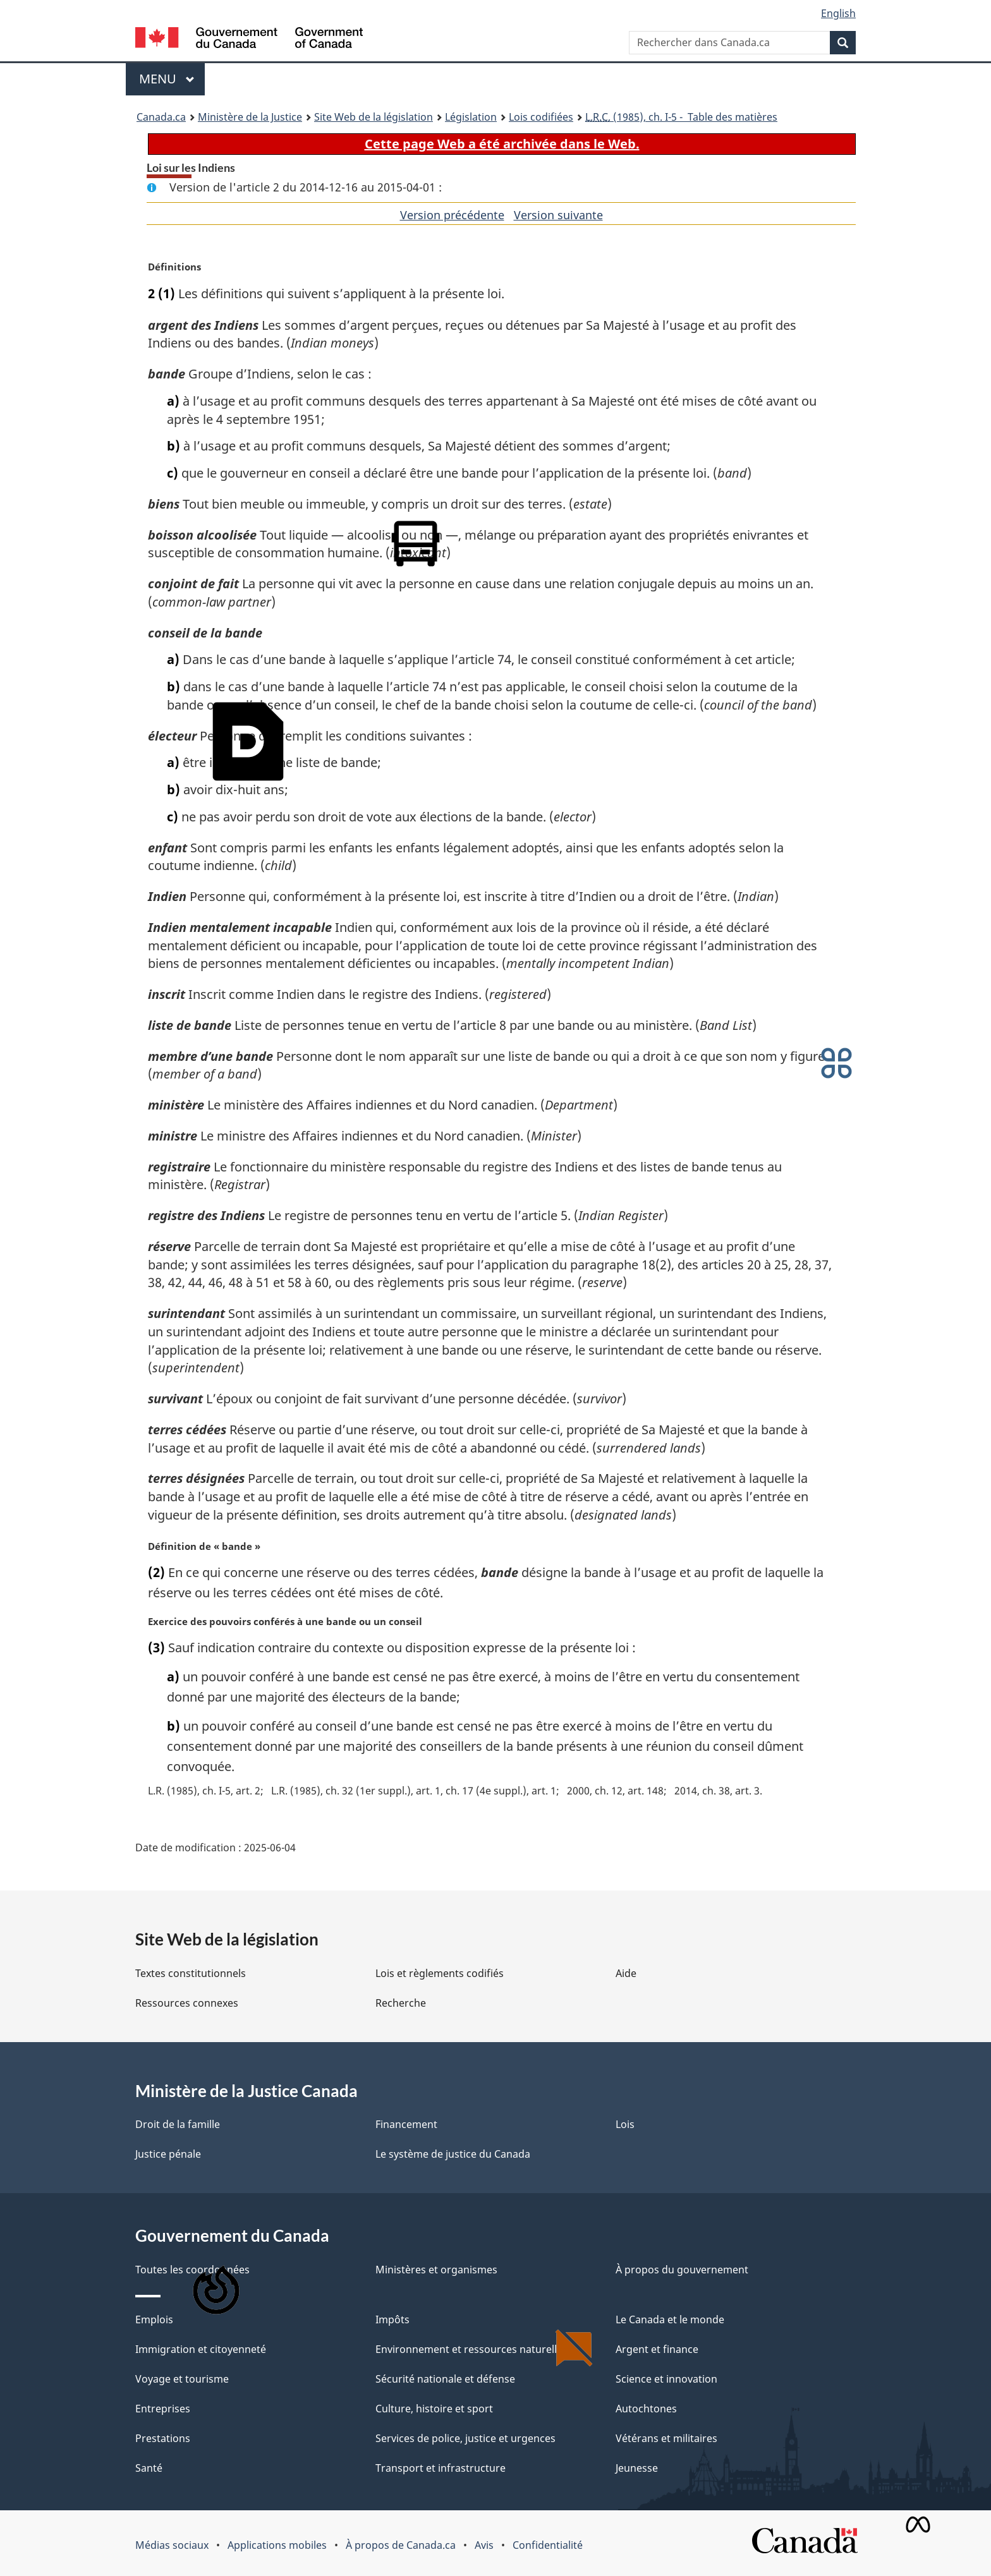 This screenshot has height=2576, width=991. What do you see at coordinates (415, 542) in the screenshot?
I see `view public transit options` at bounding box center [415, 542].